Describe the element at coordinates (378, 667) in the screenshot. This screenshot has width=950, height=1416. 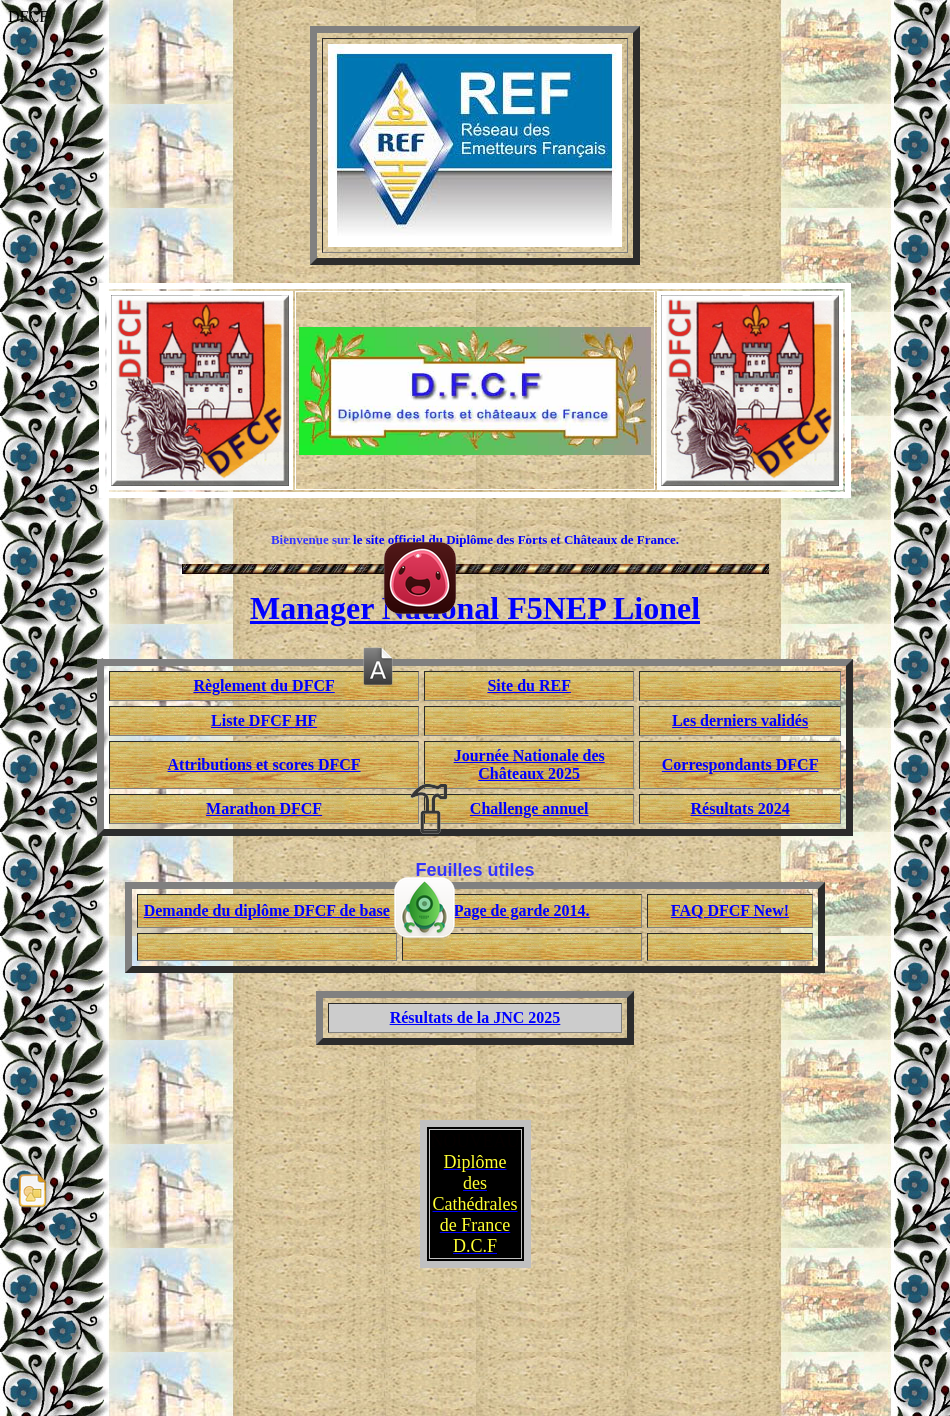
I see `a generic font file` at that location.